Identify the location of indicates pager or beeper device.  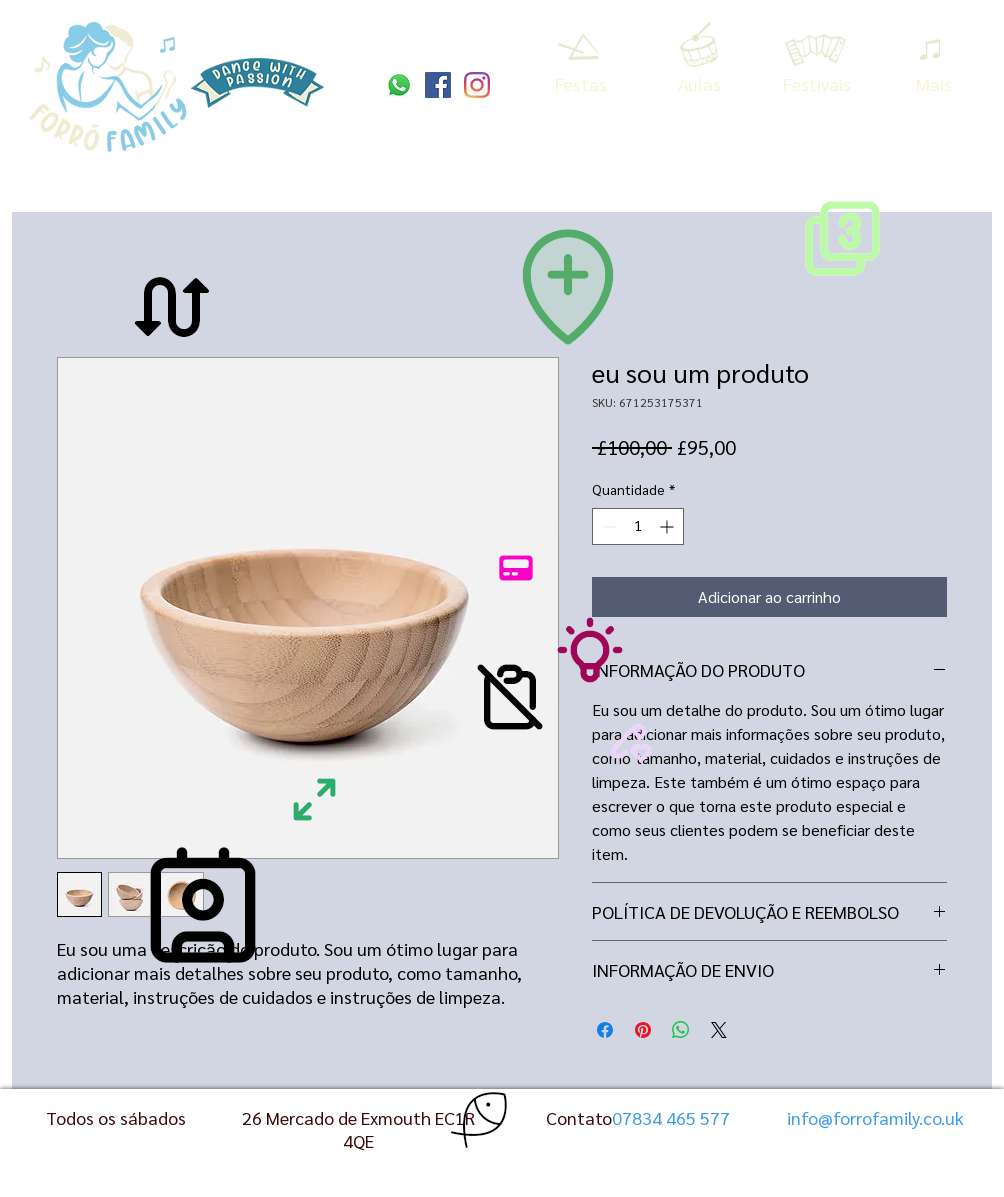
(516, 568).